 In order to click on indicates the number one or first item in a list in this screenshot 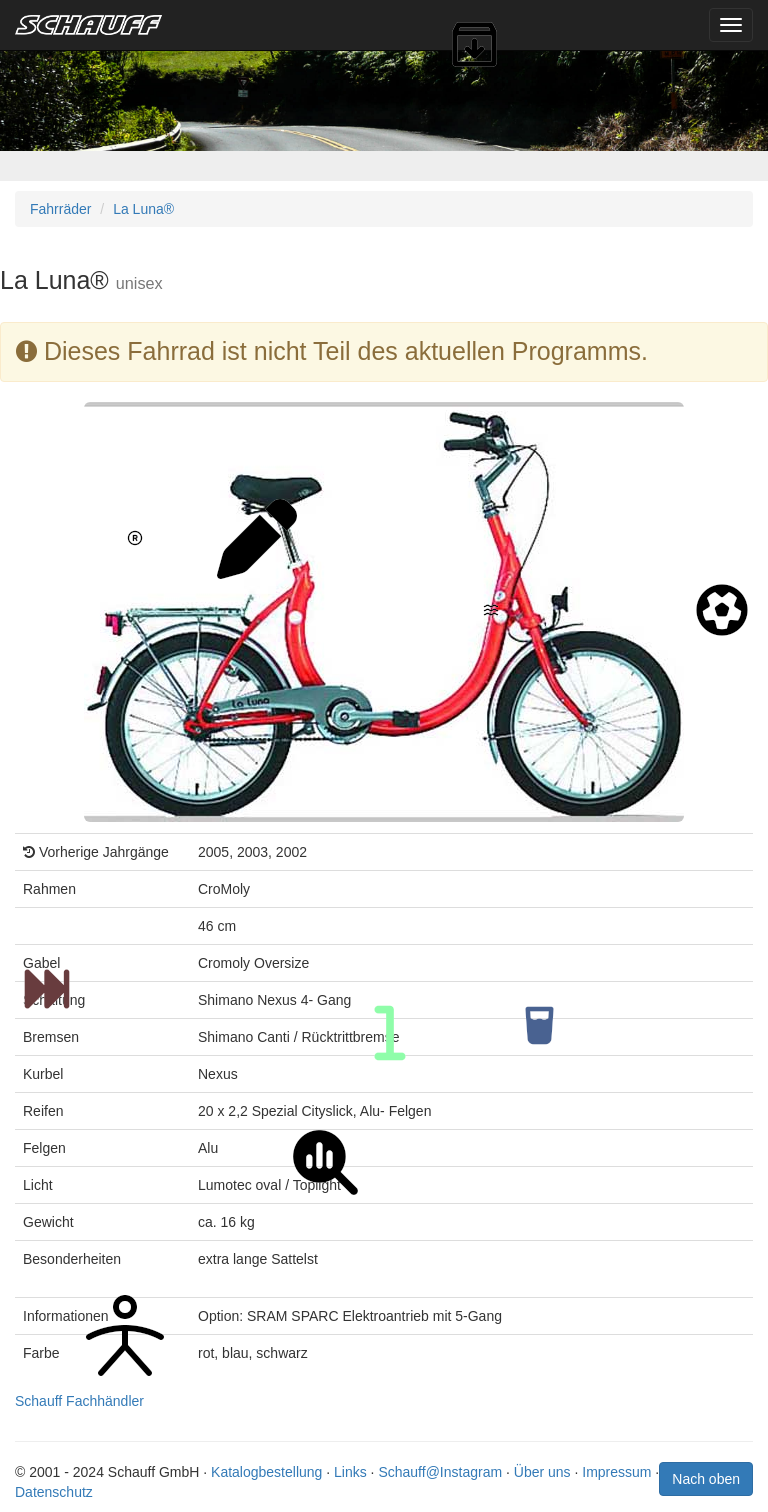, I will do `click(390, 1033)`.